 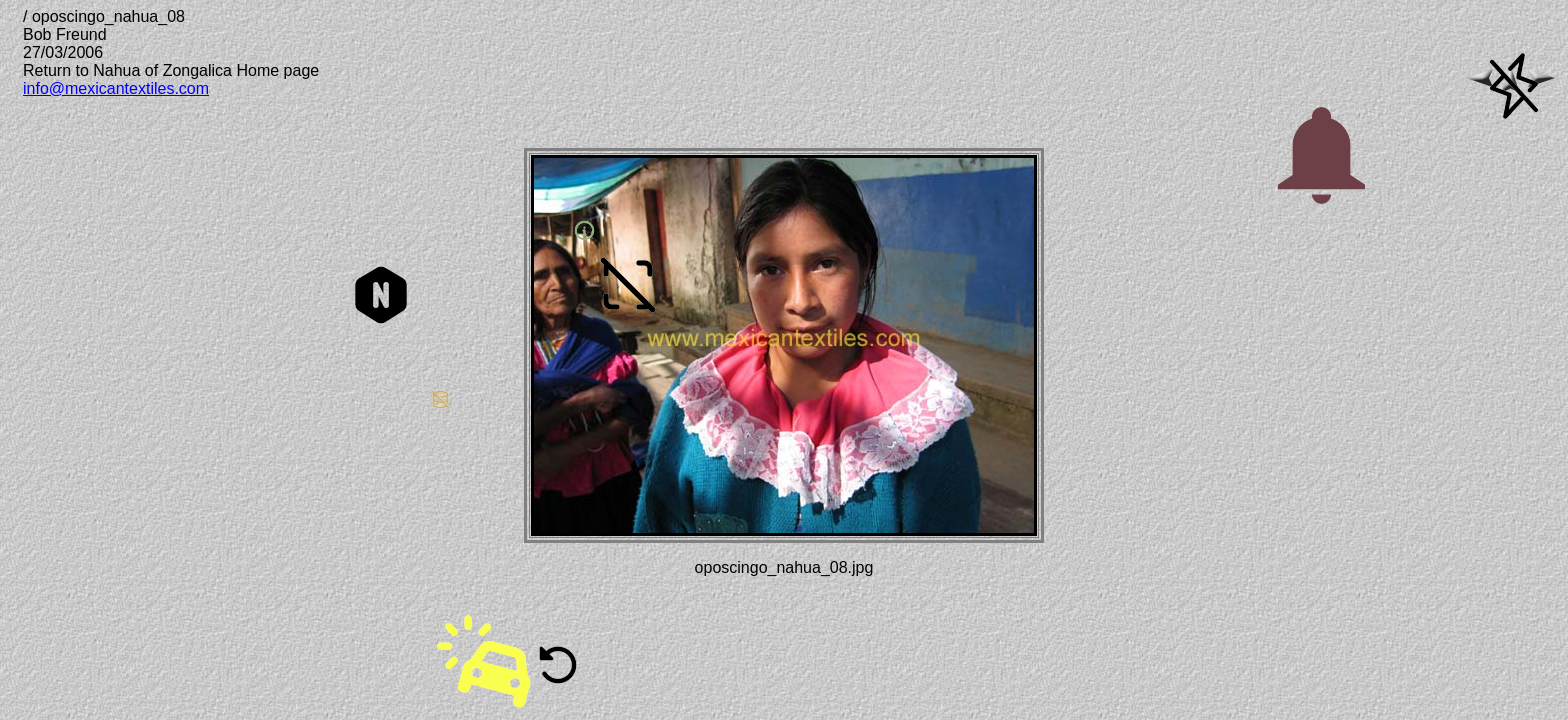 I want to click on indicates a notification or new item, so click(x=381, y=295).